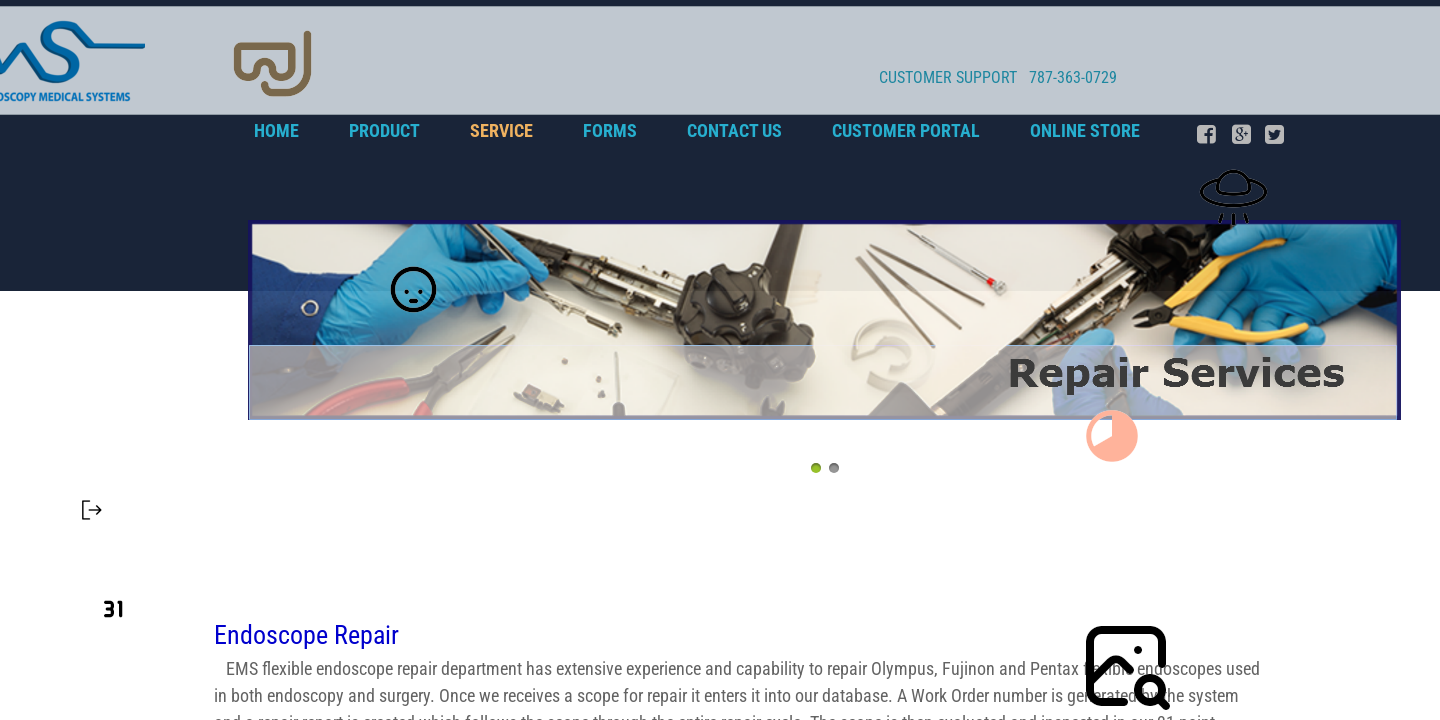 The width and height of the screenshot is (1440, 720). I want to click on sign out of your account, so click(91, 510).